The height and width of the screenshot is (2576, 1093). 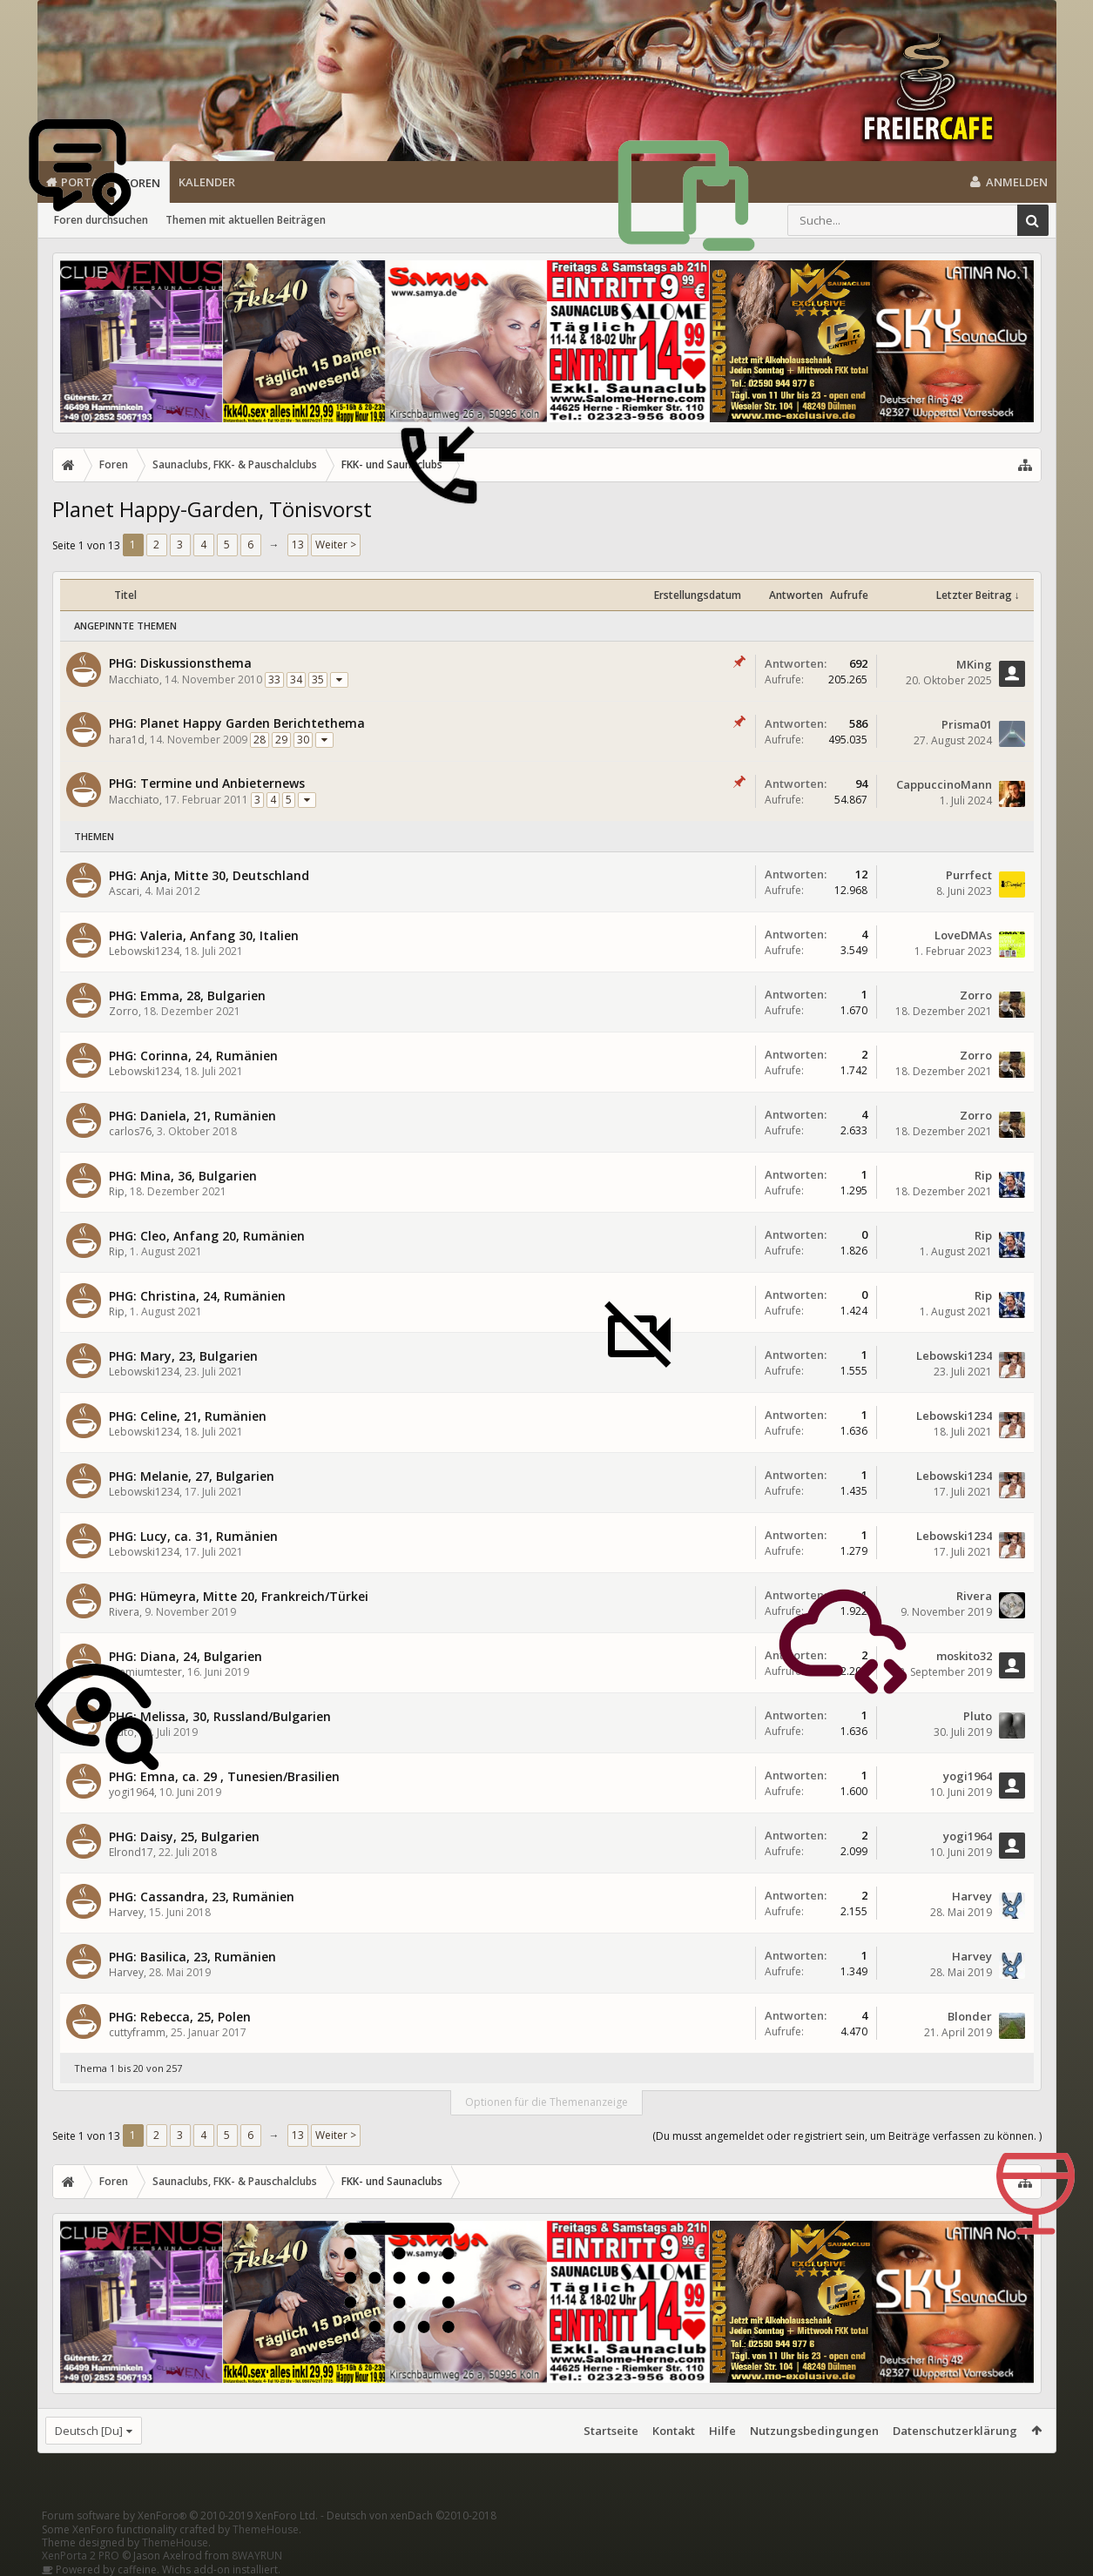 I want to click on turn off camera during video call, so click(x=639, y=1336).